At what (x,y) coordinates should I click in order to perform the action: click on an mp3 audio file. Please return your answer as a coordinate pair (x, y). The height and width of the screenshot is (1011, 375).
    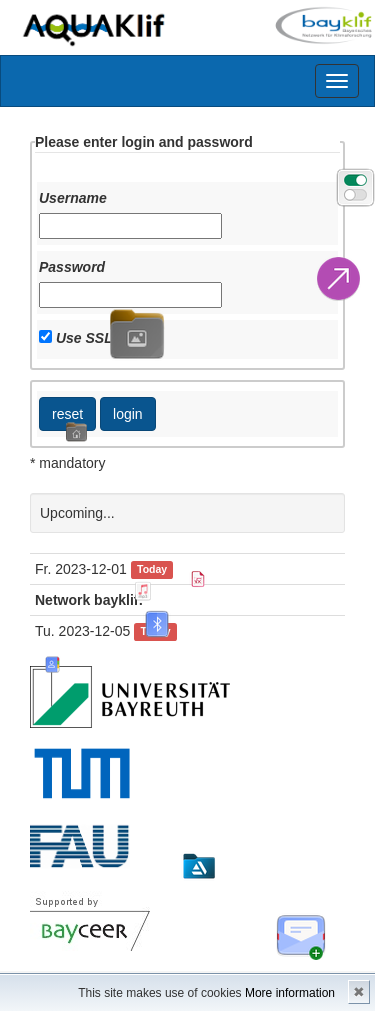
    Looking at the image, I should click on (143, 591).